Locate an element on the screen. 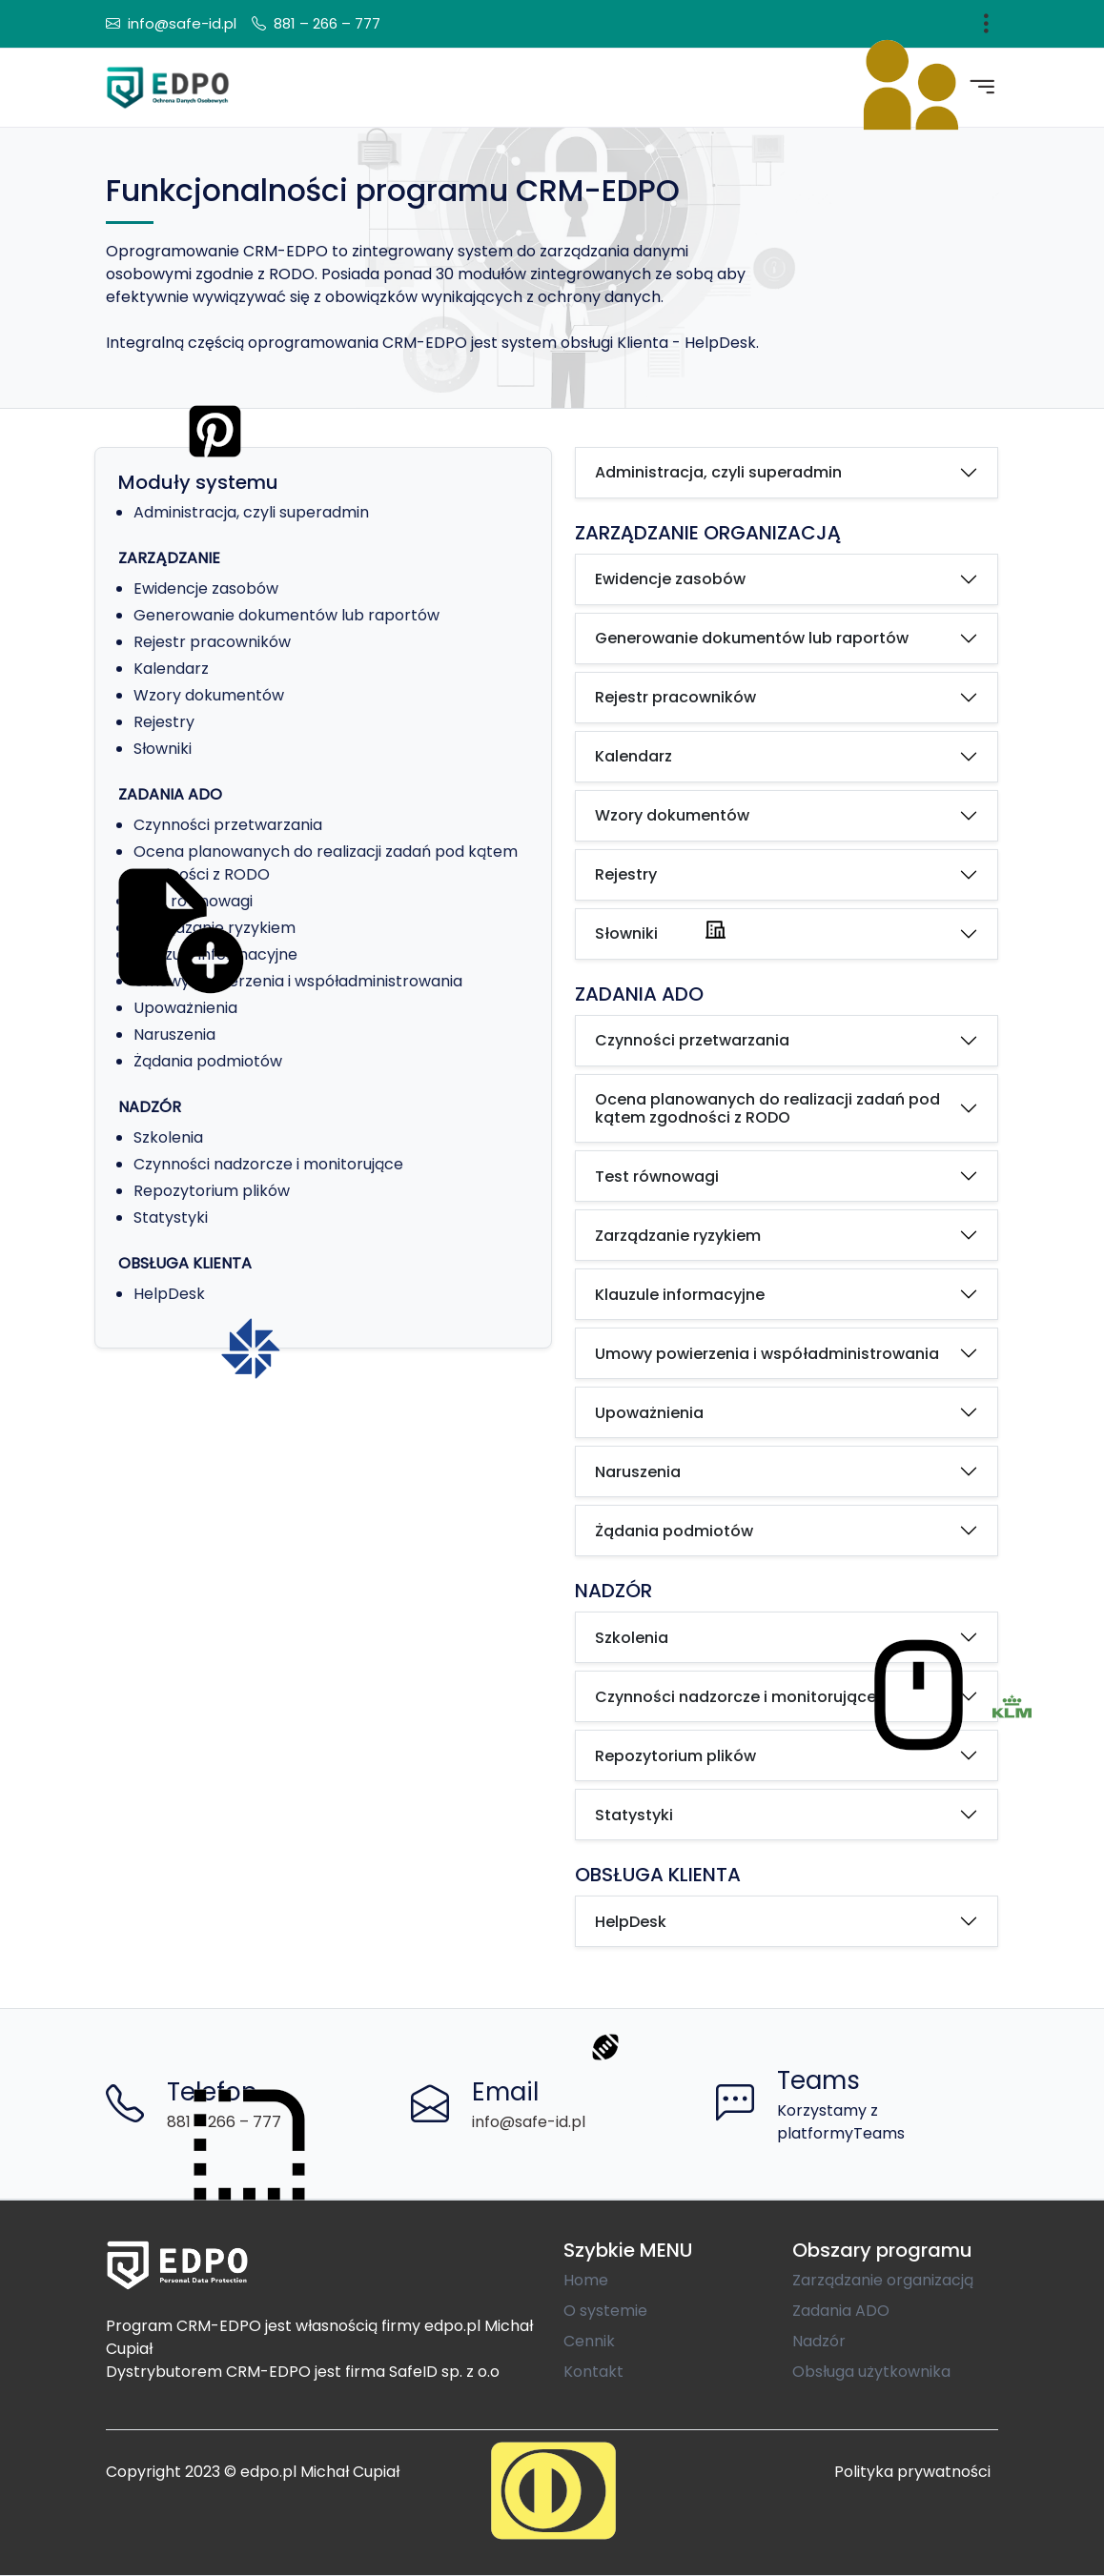  apply rounded corners to a selected element is located at coordinates (249, 2144).